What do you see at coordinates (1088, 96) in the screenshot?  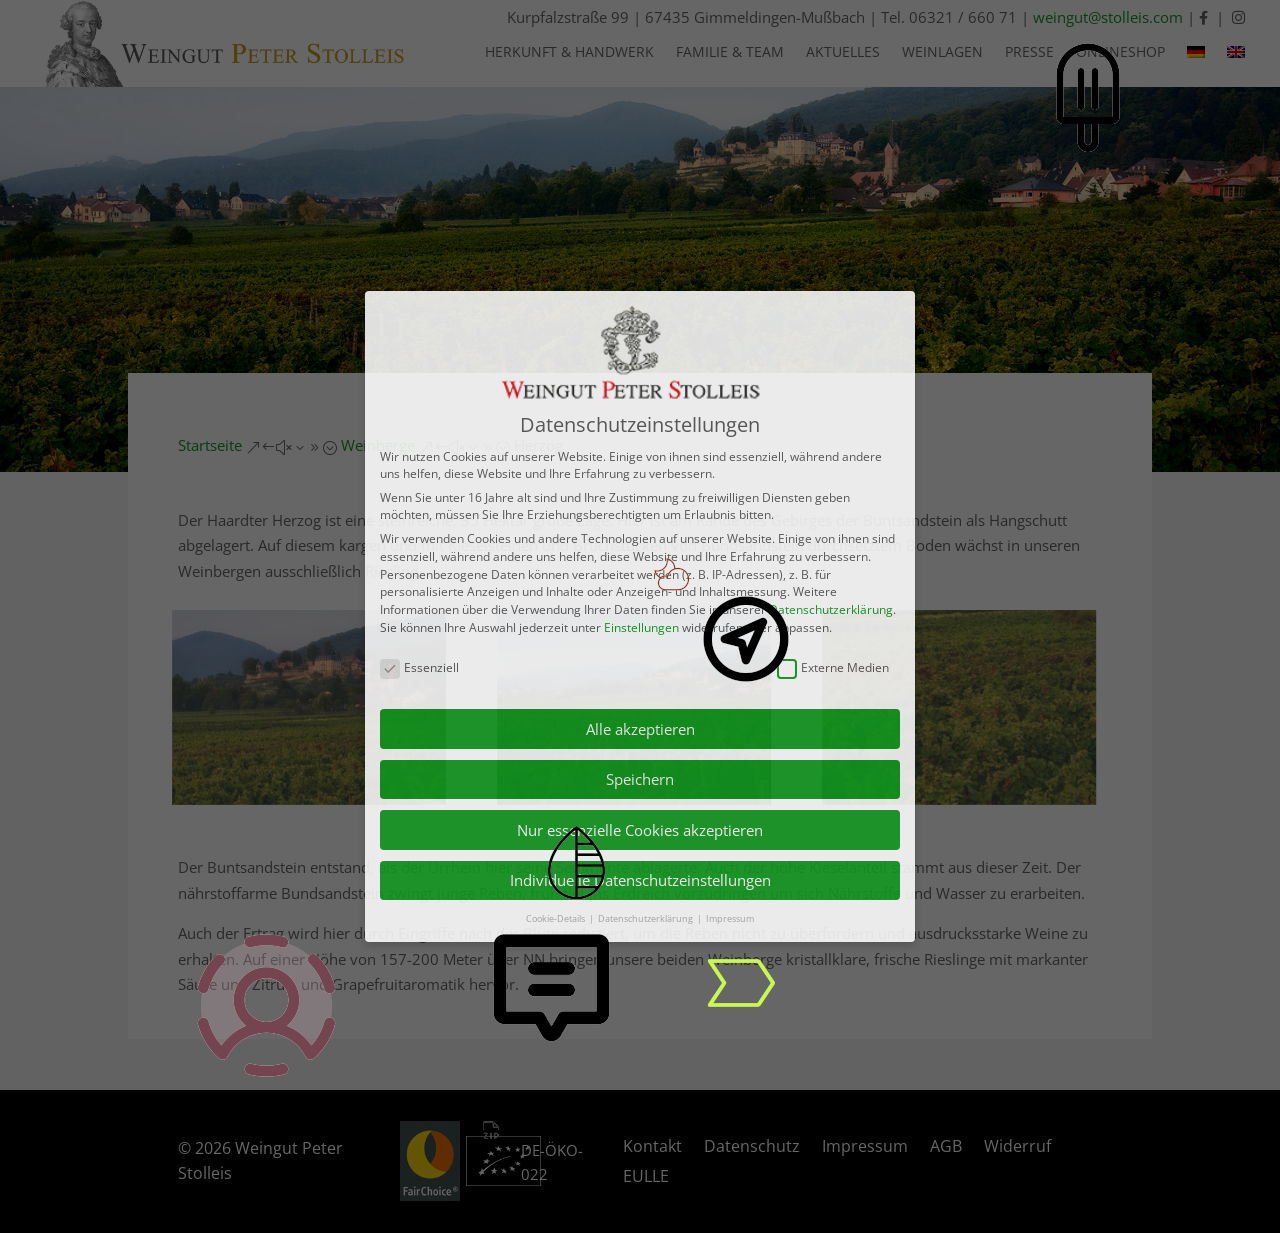 I see `browse frozen treats or dessert options` at bounding box center [1088, 96].